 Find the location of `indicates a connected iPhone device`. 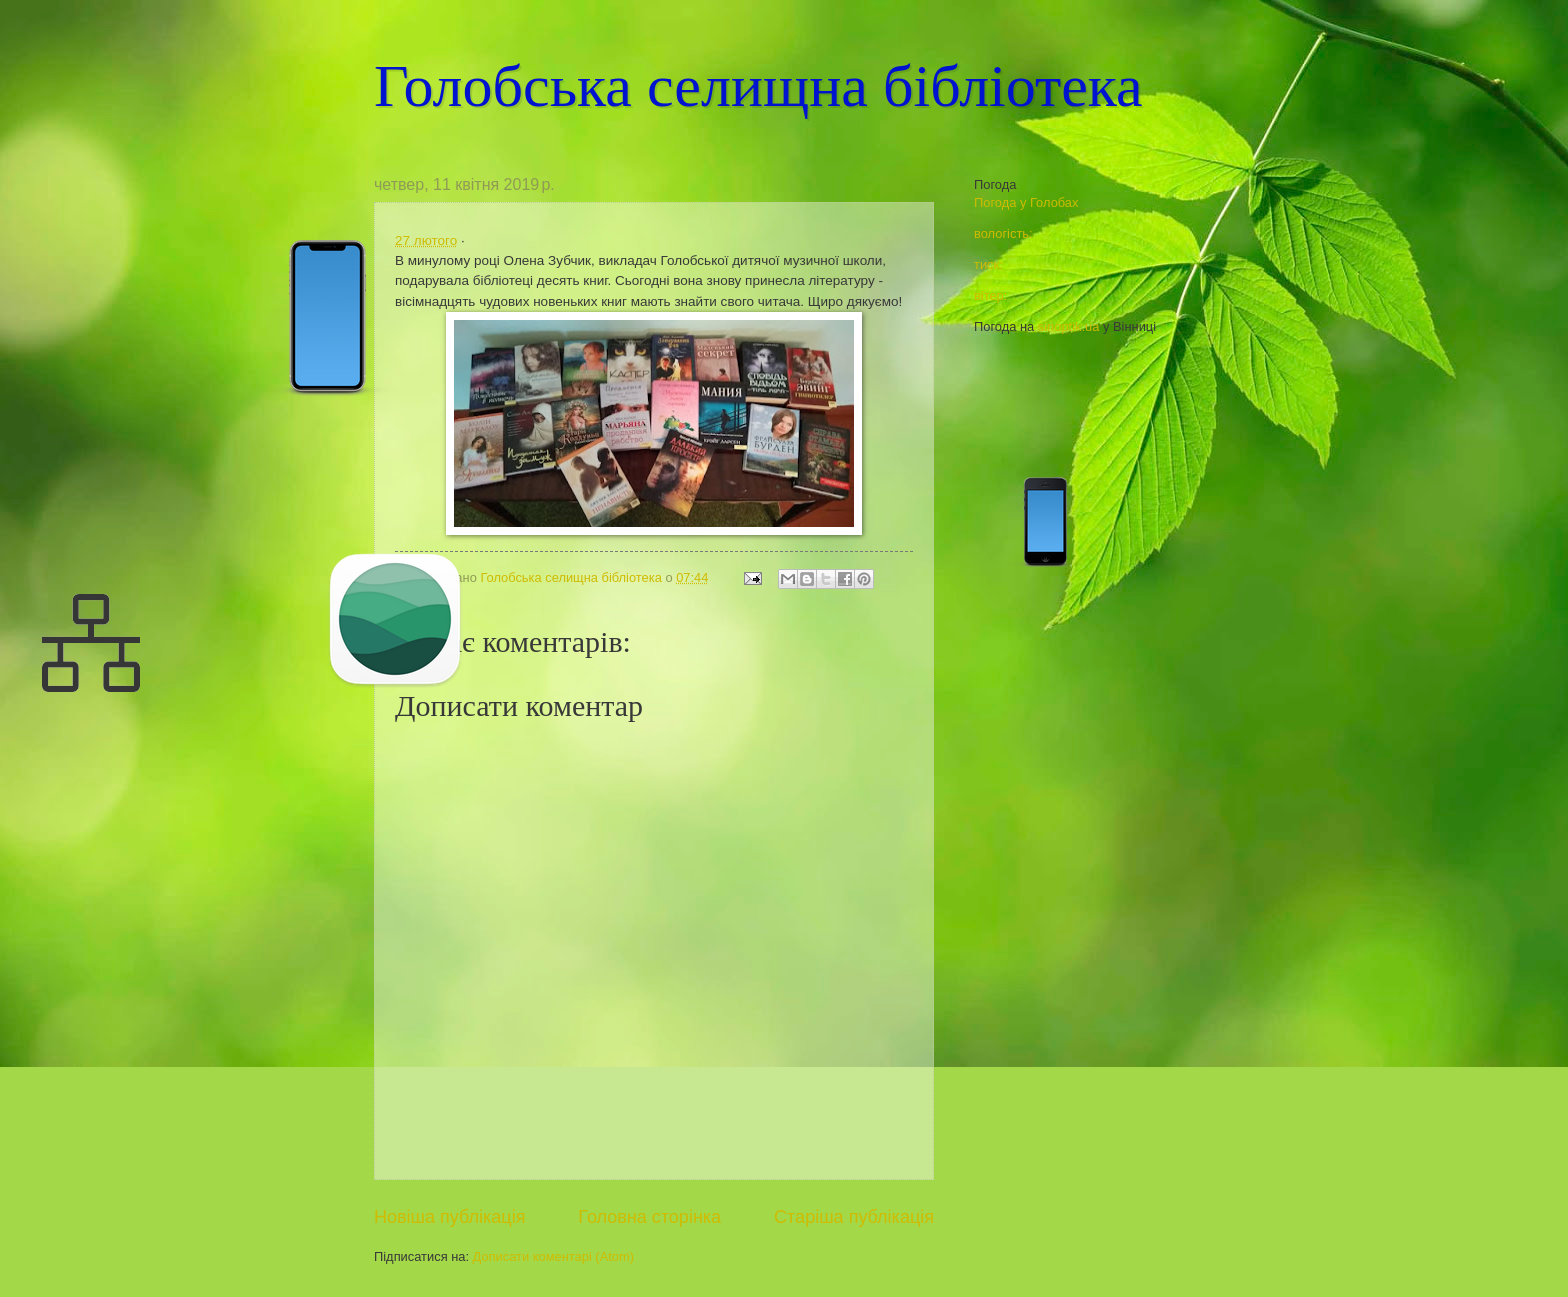

indicates a connected iPhone device is located at coordinates (1045, 522).